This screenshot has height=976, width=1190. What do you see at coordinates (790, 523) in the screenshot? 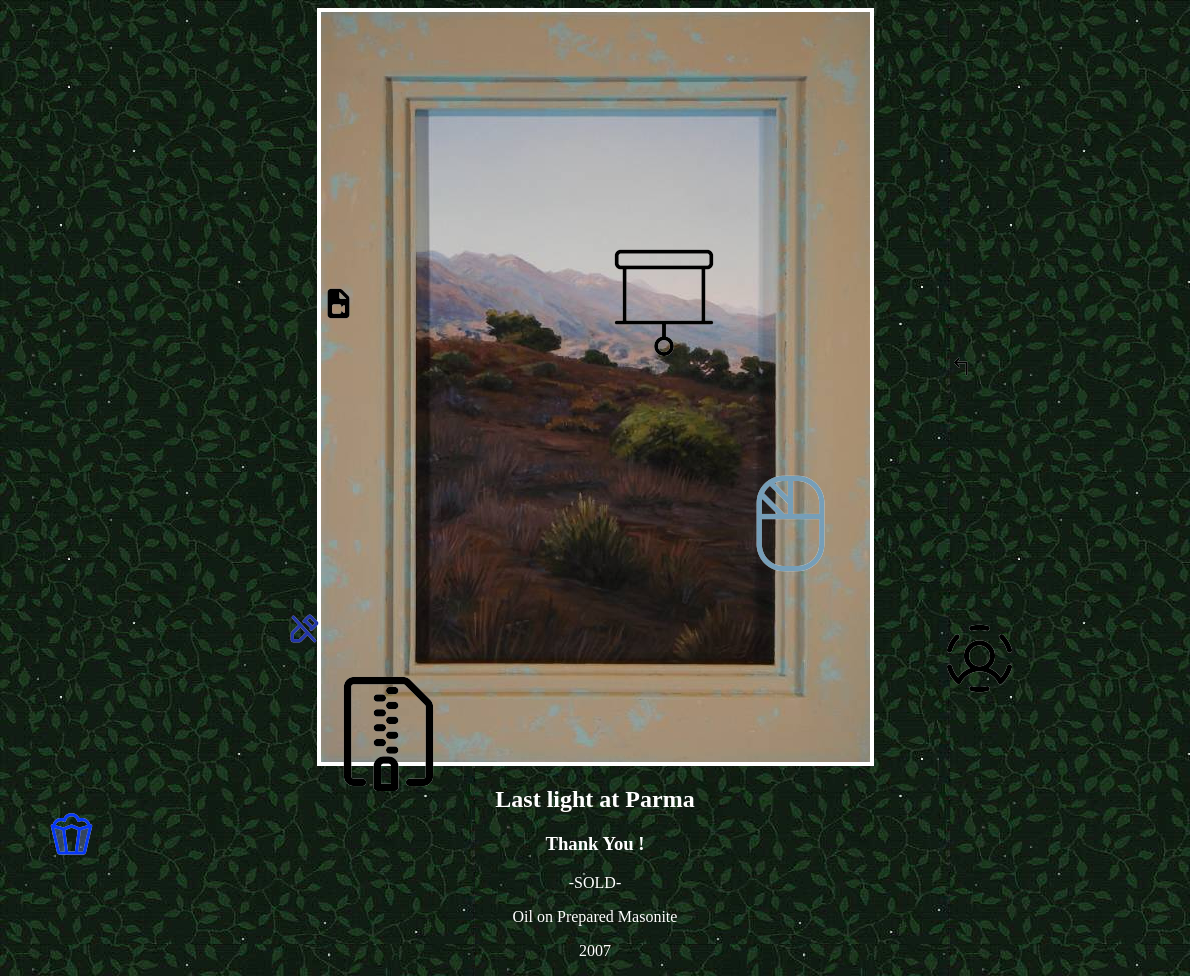
I see `indicates left mouse button click action` at bounding box center [790, 523].